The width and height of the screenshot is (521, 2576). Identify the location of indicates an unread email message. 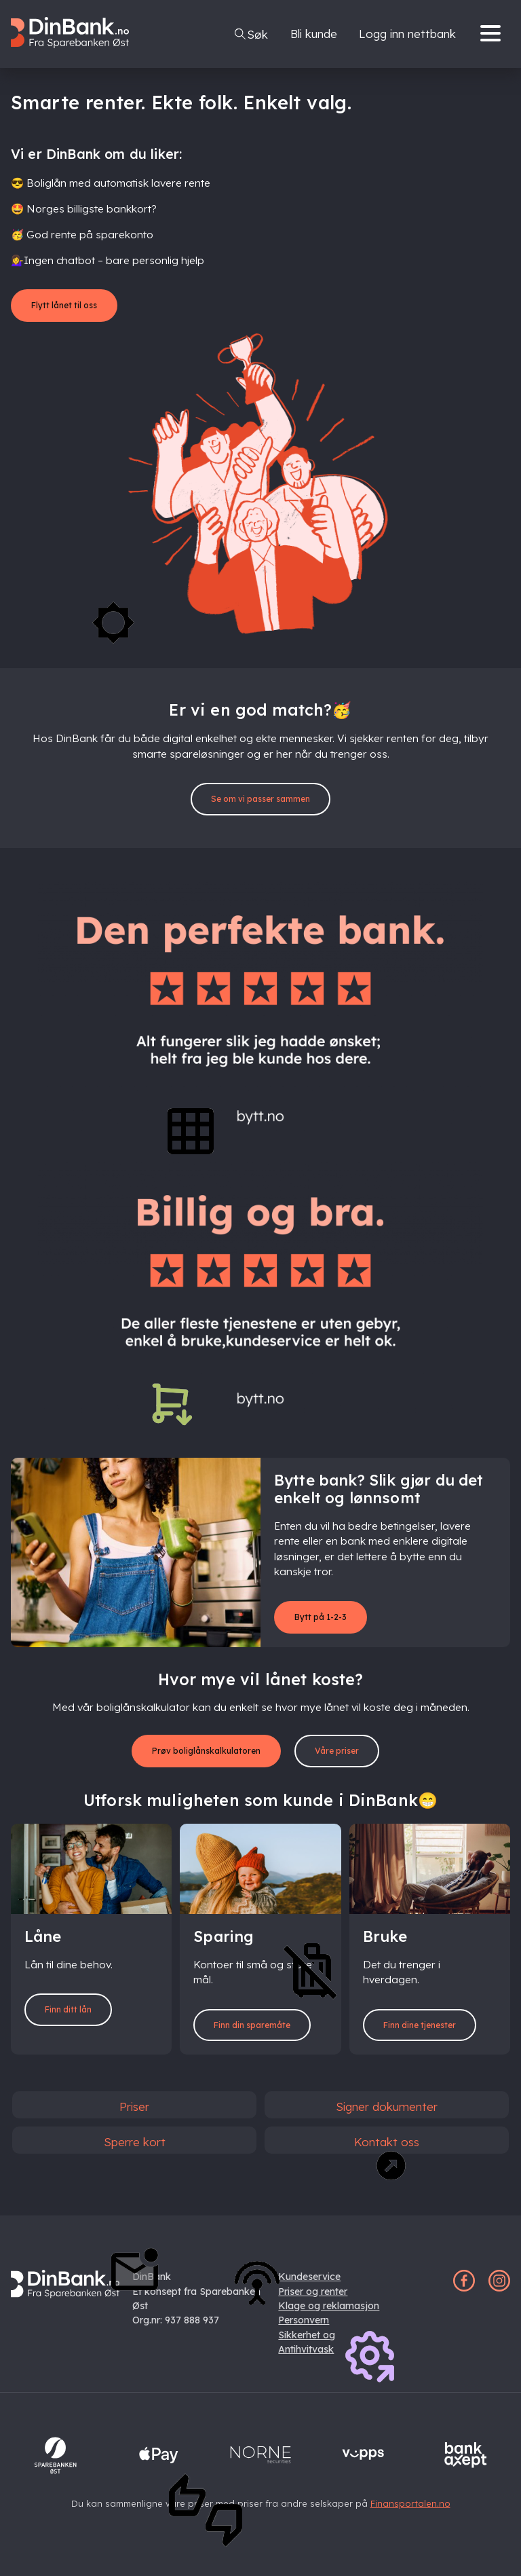
(134, 2271).